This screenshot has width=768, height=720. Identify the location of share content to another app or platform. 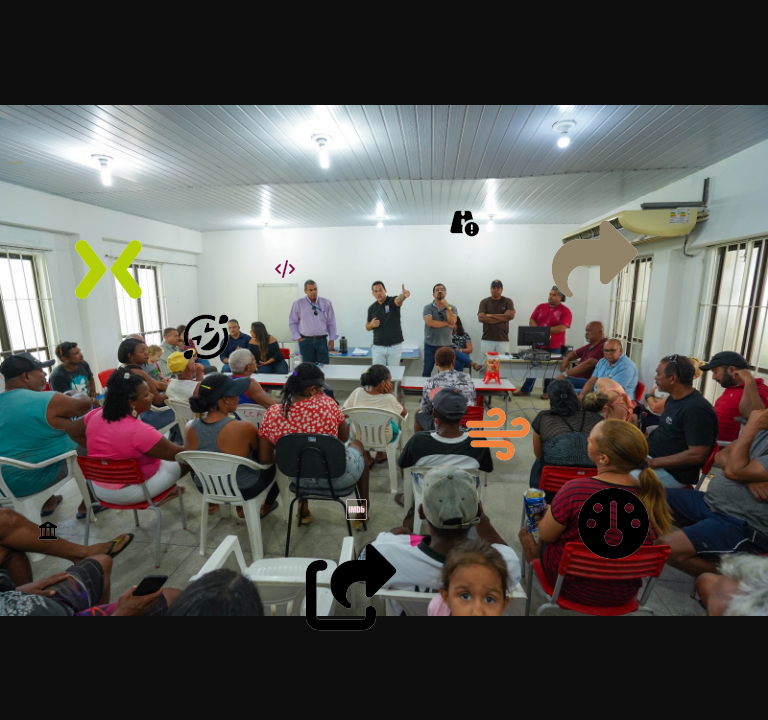
(349, 587).